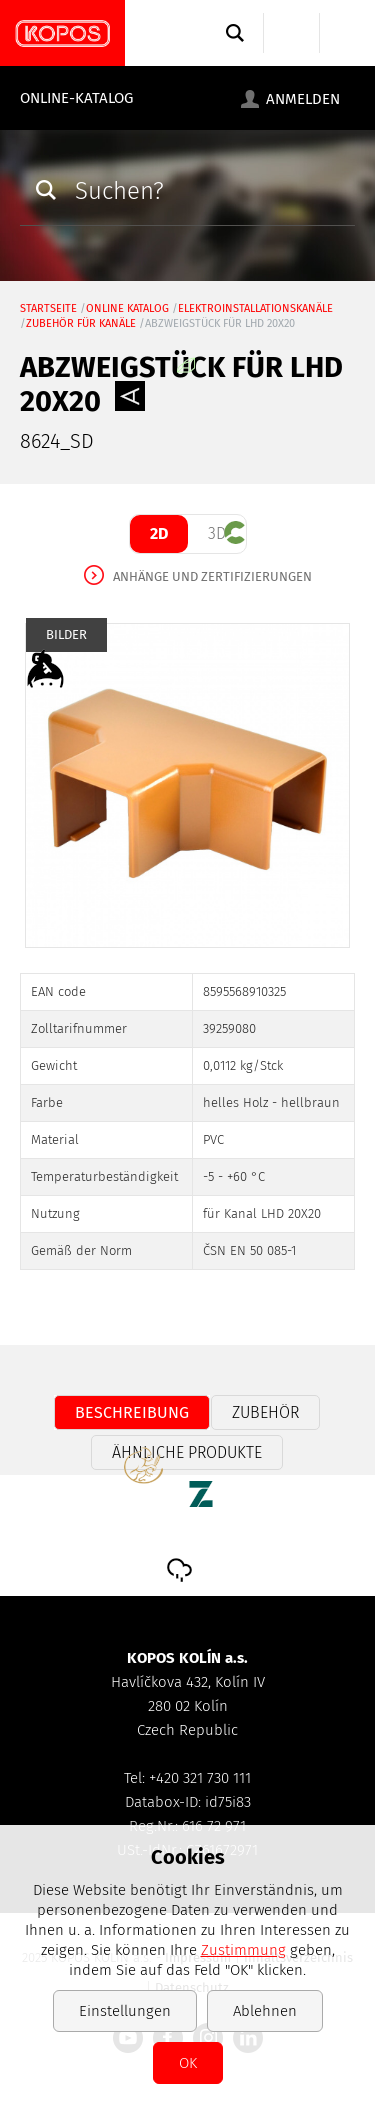 This screenshot has width=375, height=2114. Describe the element at coordinates (179, 1569) in the screenshot. I see `indicates light rain or drizzle conditions` at that location.